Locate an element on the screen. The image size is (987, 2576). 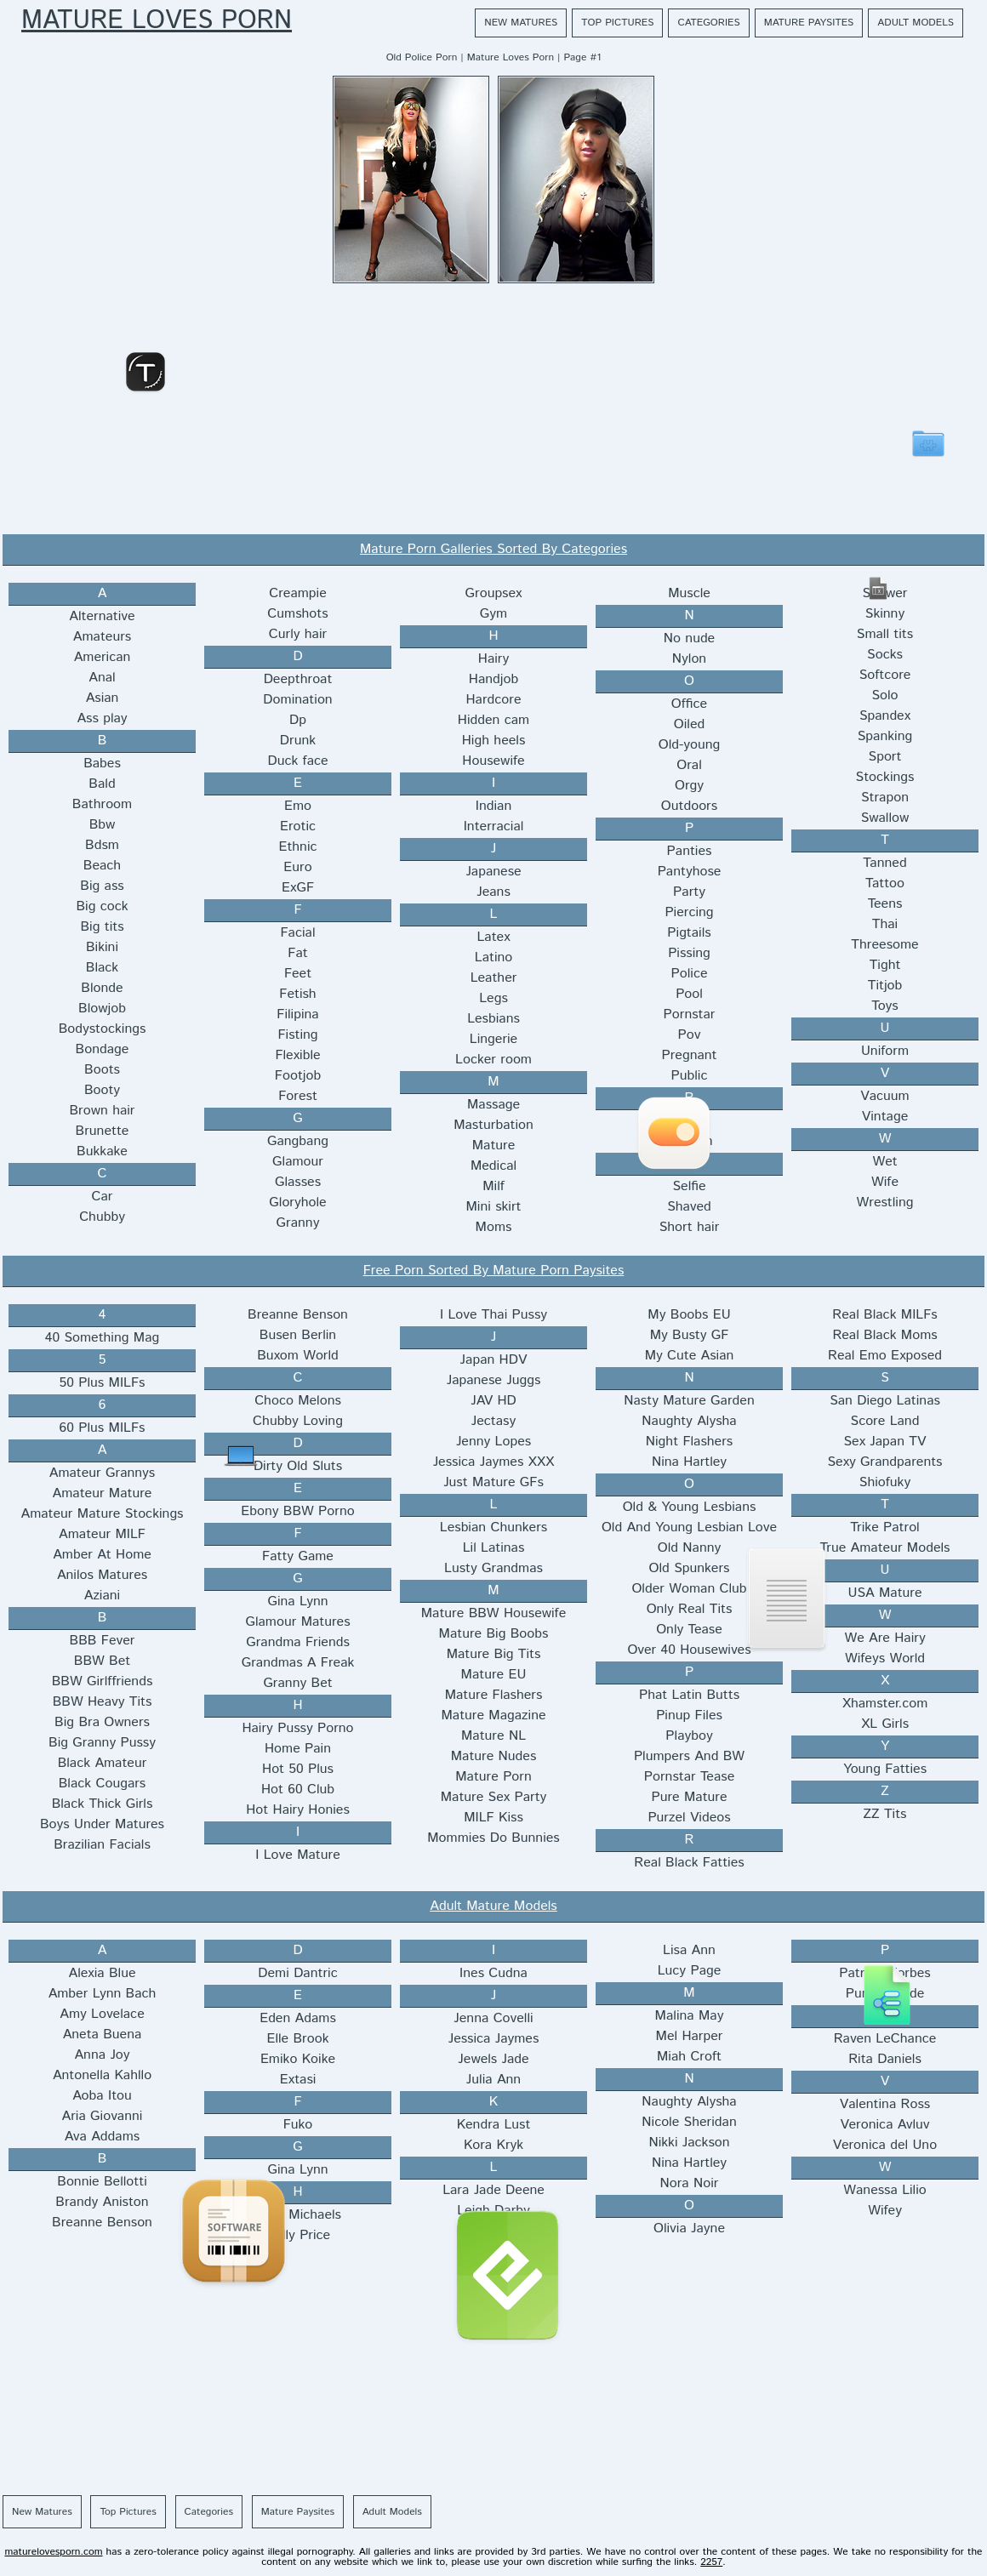
folder containing rapidweaver source files or plugins is located at coordinates (928, 443).